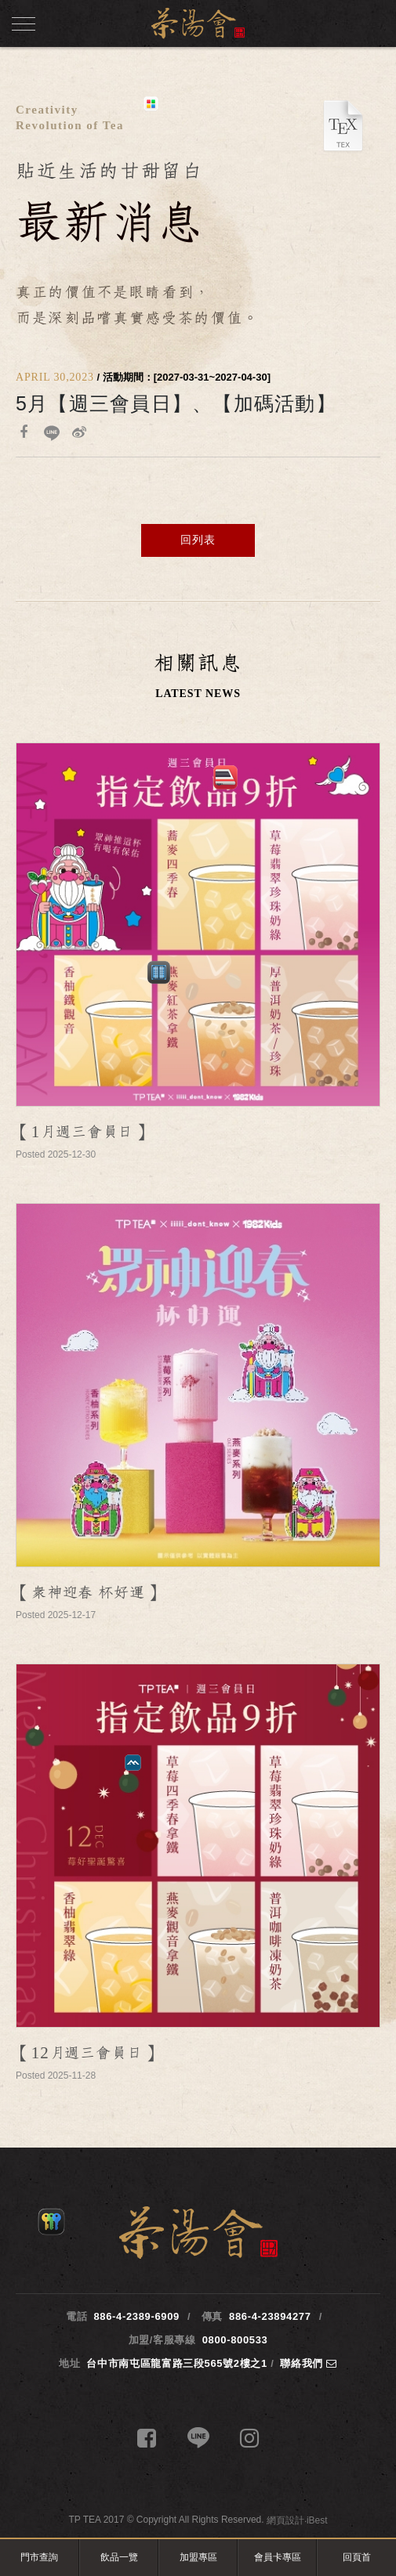  What do you see at coordinates (225, 777) in the screenshot?
I see `open the DieBahn train travel app` at bounding box center [225, 777].